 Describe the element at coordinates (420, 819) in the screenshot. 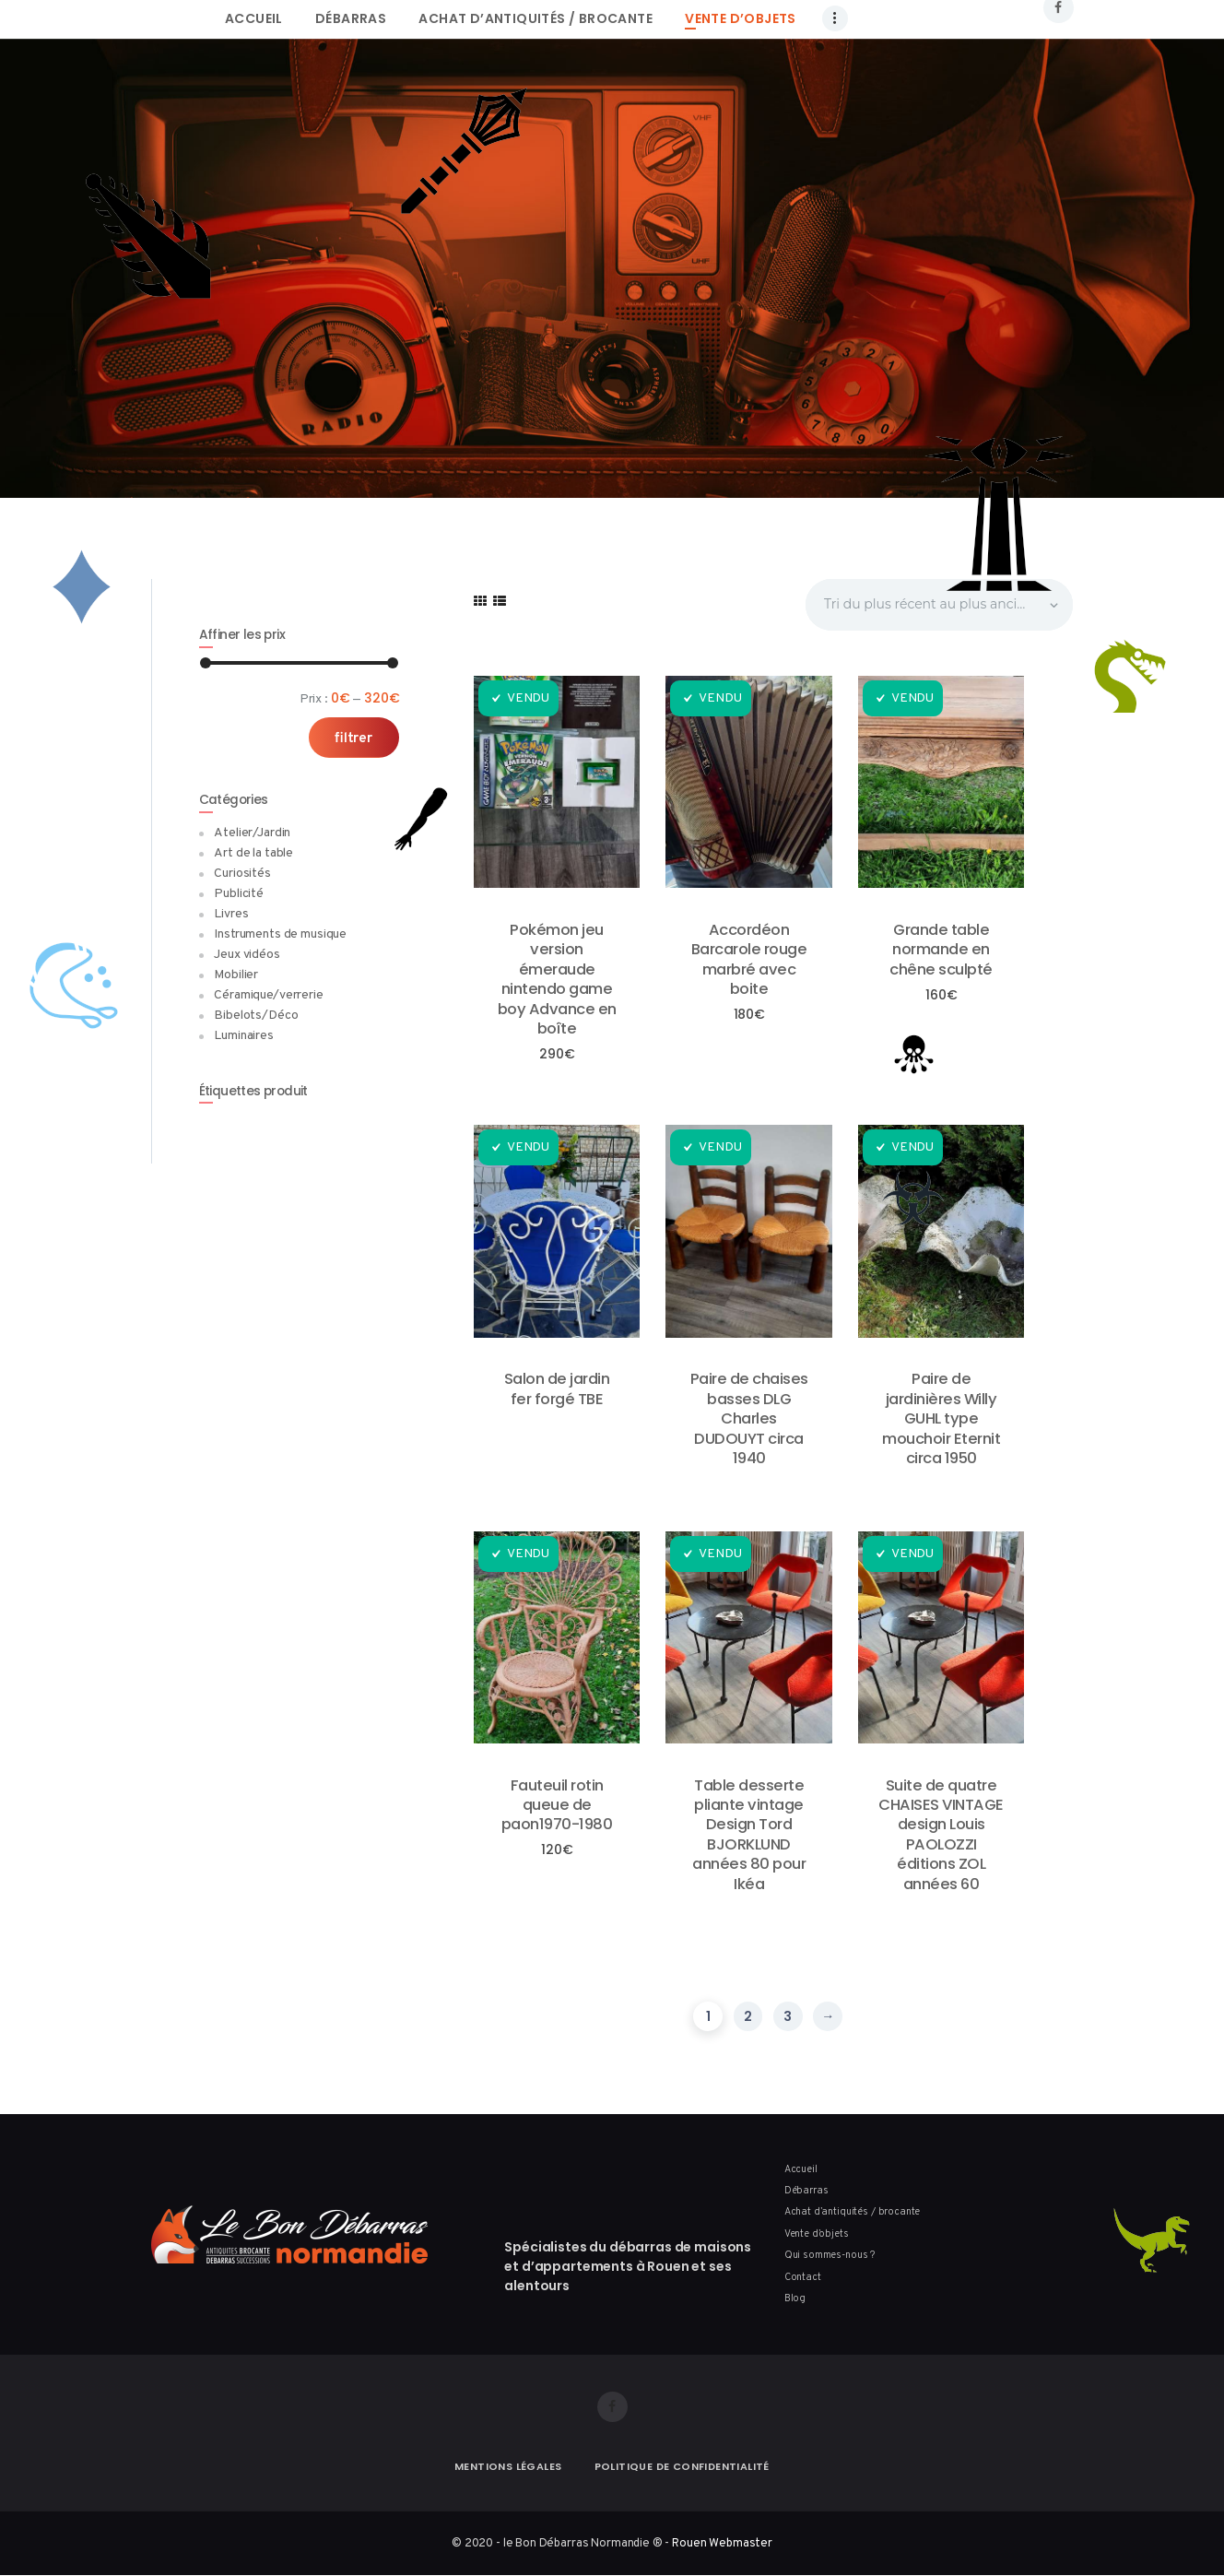

I see `select arm or upper limb in character customization` at that location.